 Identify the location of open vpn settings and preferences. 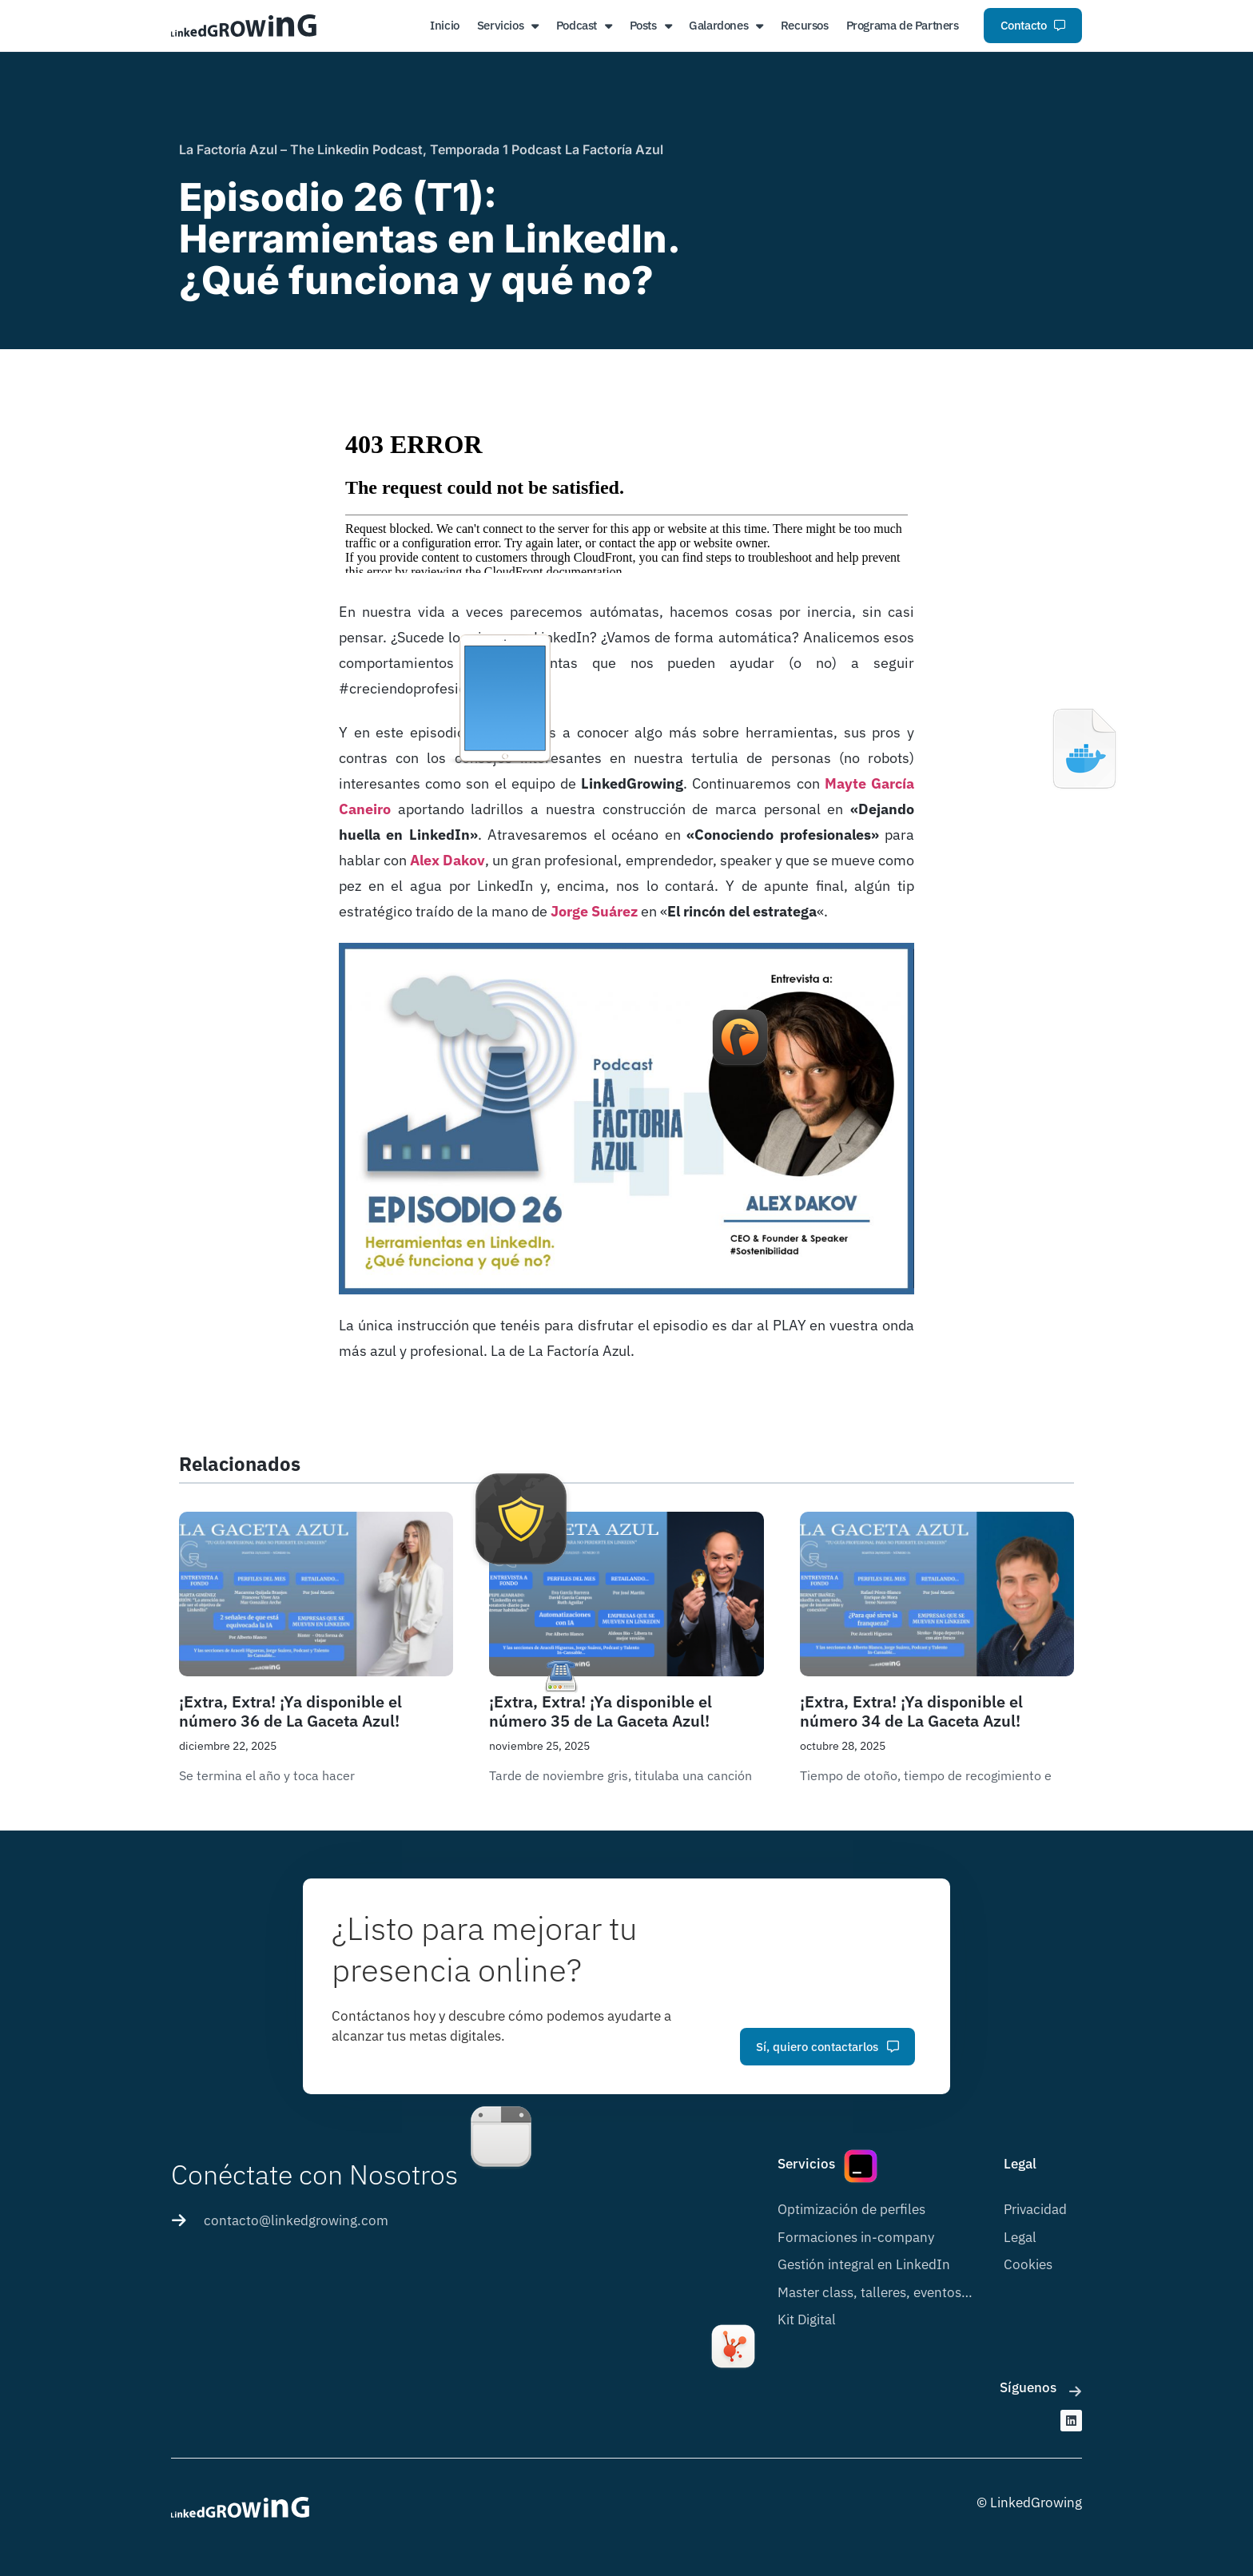
(521, 1521).